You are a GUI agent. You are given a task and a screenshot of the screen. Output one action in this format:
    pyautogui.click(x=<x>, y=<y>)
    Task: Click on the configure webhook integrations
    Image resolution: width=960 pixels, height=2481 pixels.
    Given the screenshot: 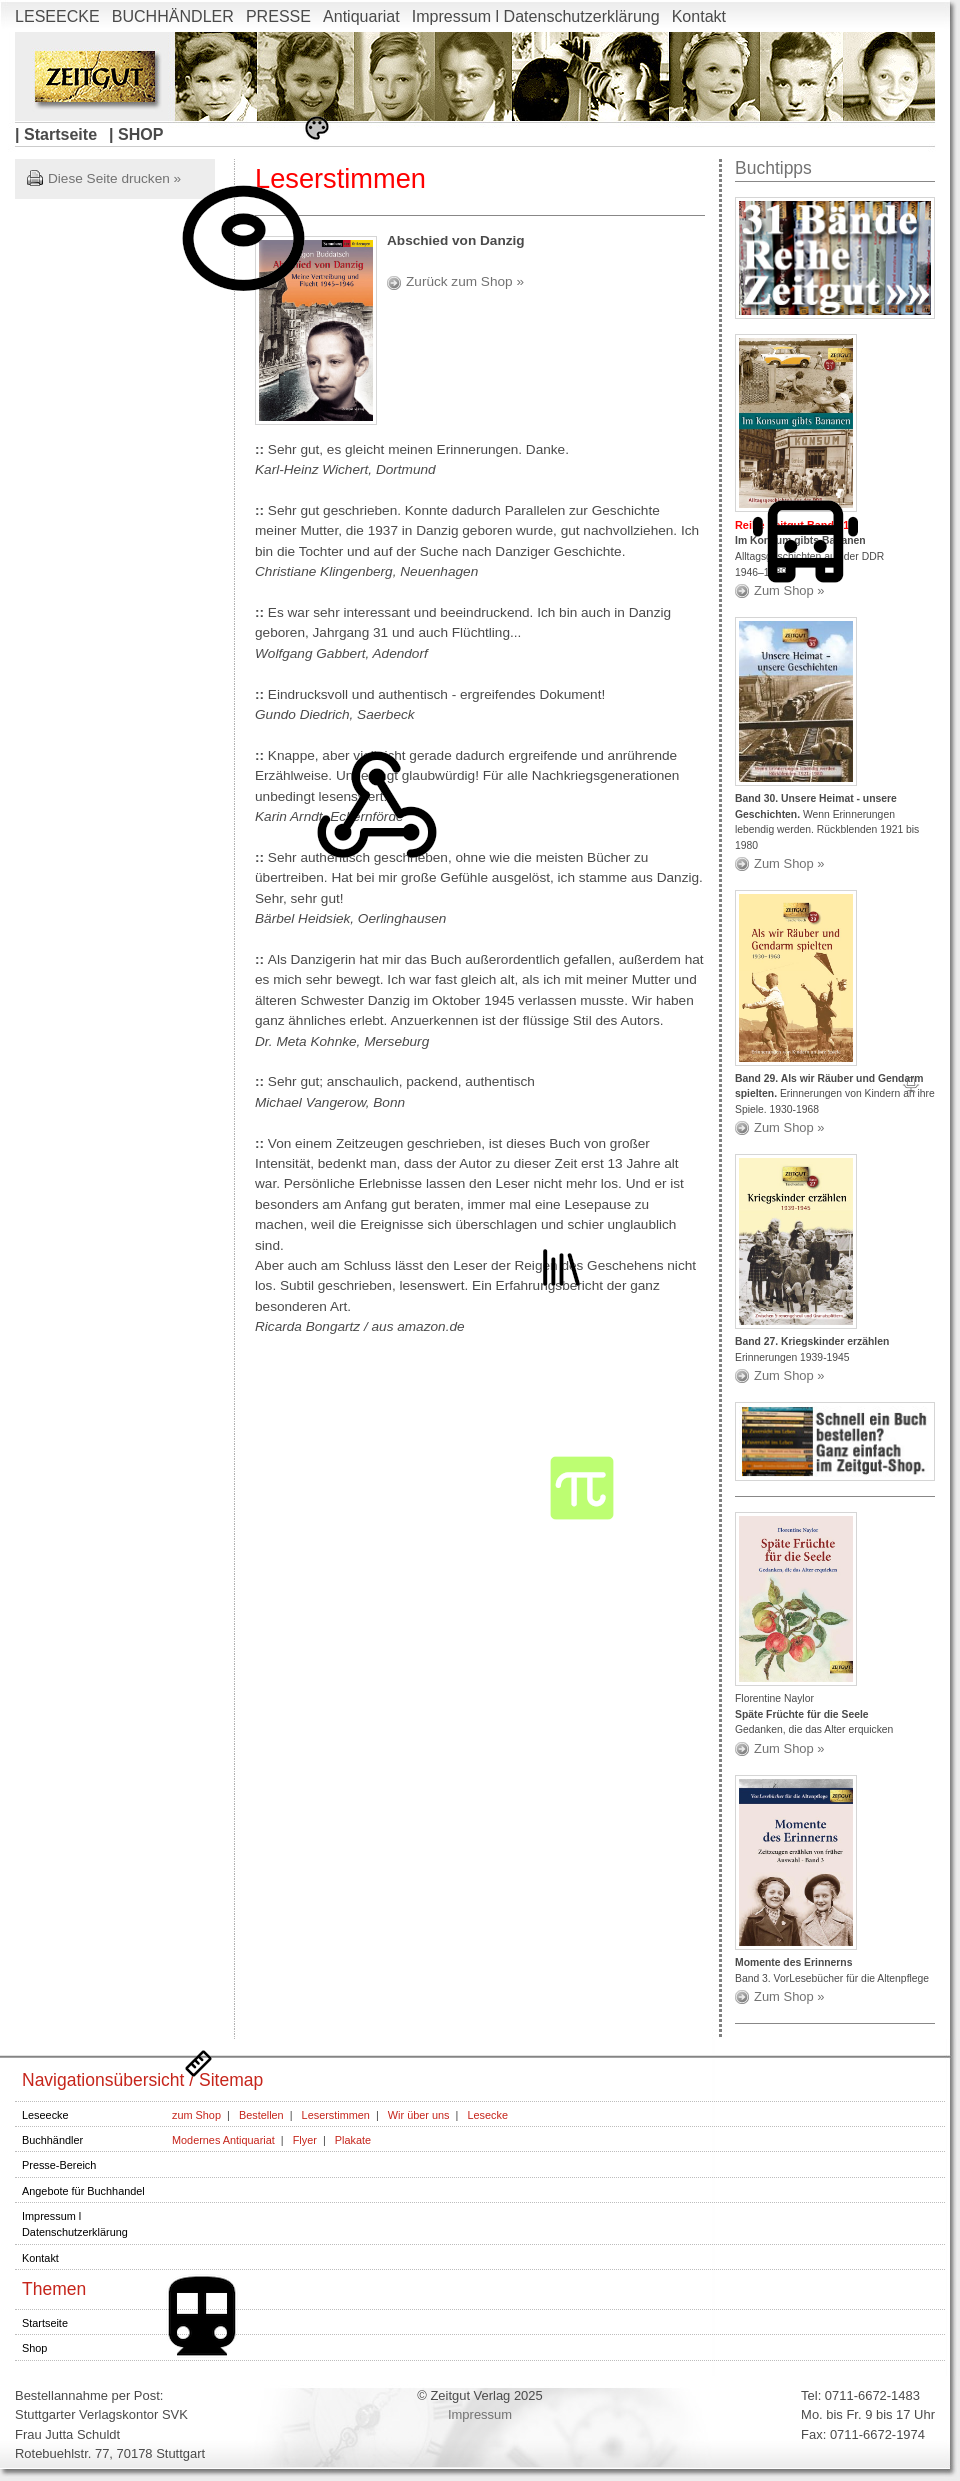 What is the action you would take?
    pyautogui.click(x=377, y=811)
    